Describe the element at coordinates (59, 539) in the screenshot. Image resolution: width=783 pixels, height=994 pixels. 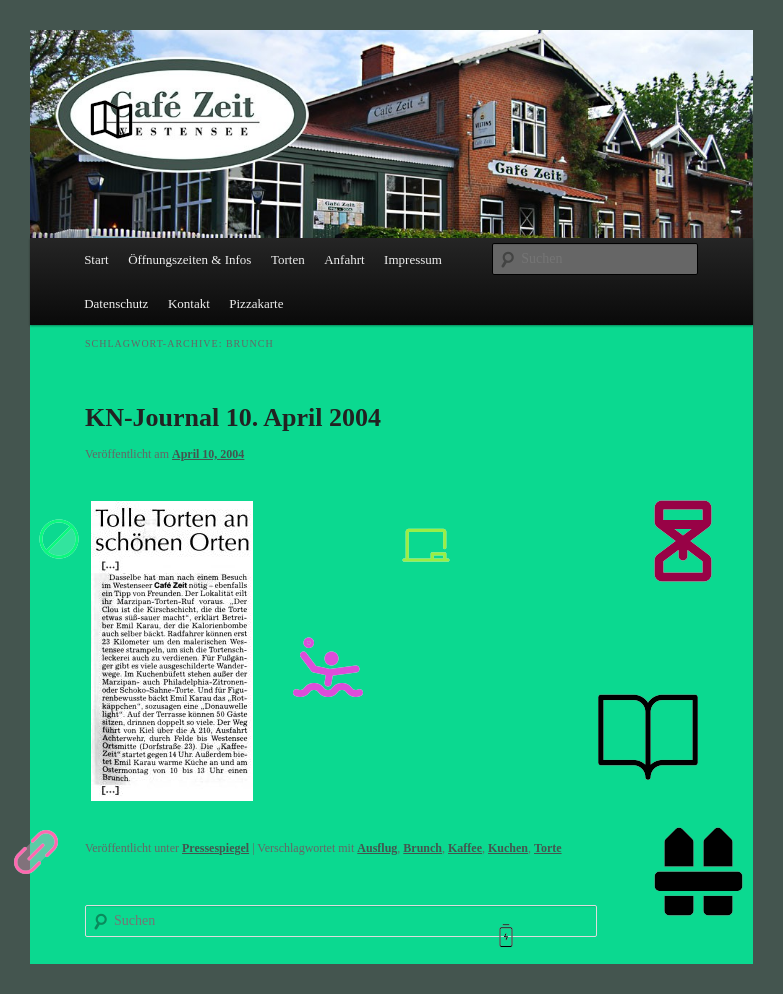
I see `adjust contrast or brightness settings` at that location.